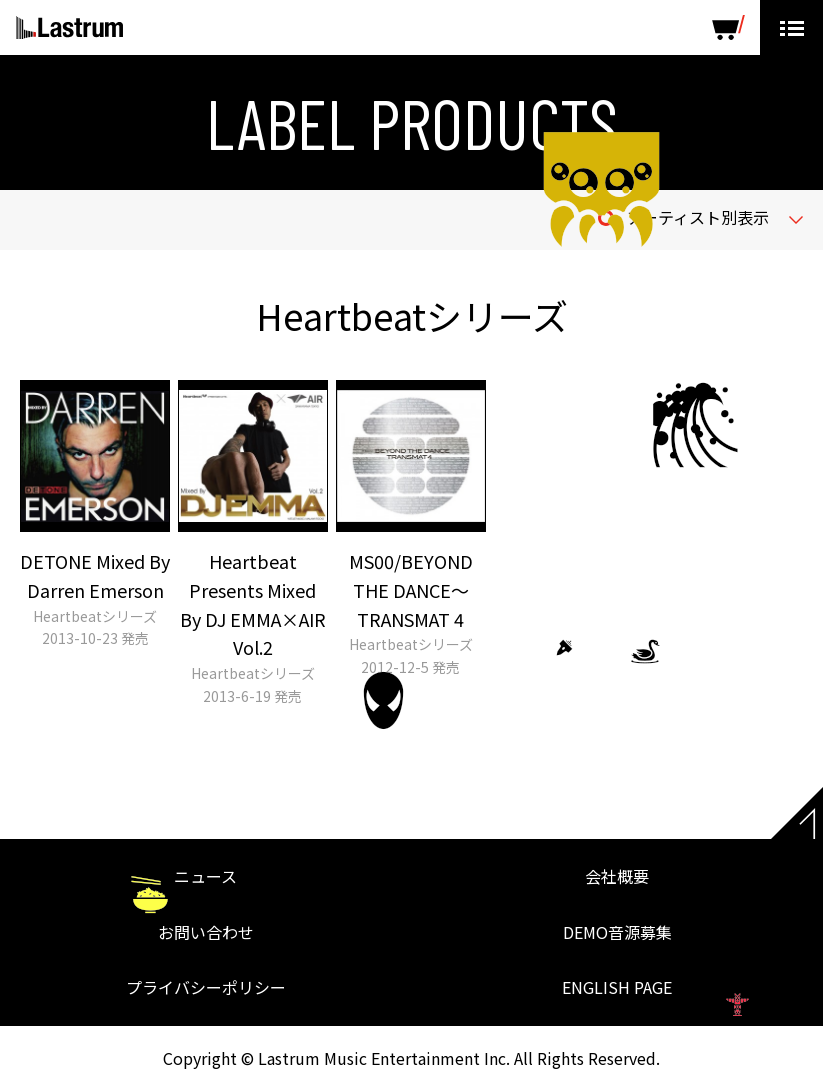 This screenshot has height=1091, width=823. Describe the element at coordinates (601, 189) in the screenshot. I see `spider or arachnid enemy character in a game` at that location.